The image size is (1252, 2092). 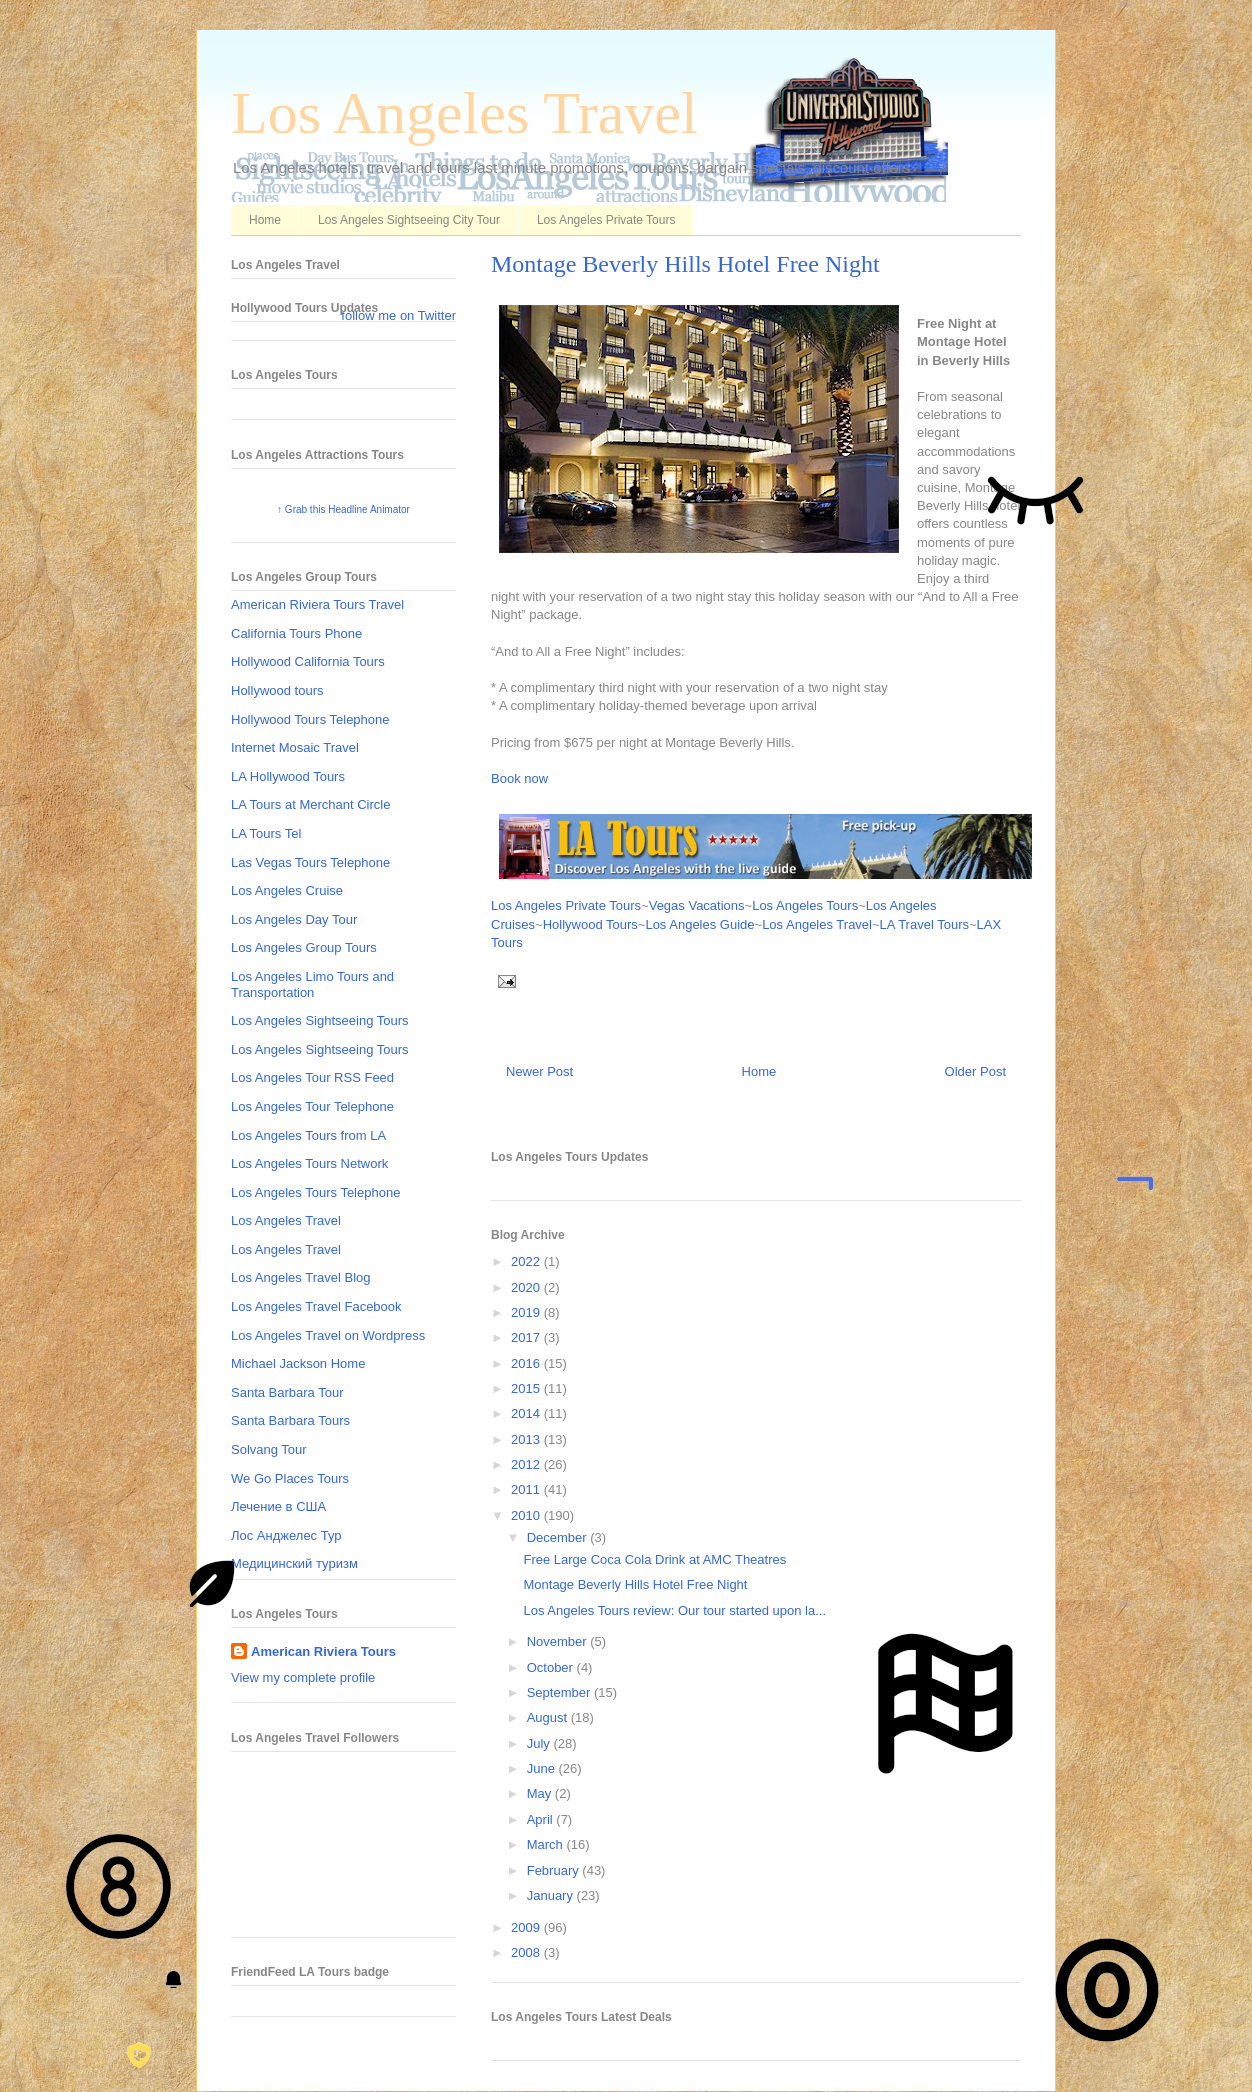 What do you see at coordinates (118, 1886) in the screenshot?
I see `indicates step 8 in a multi-step process` at bounding box center [118, 1886].